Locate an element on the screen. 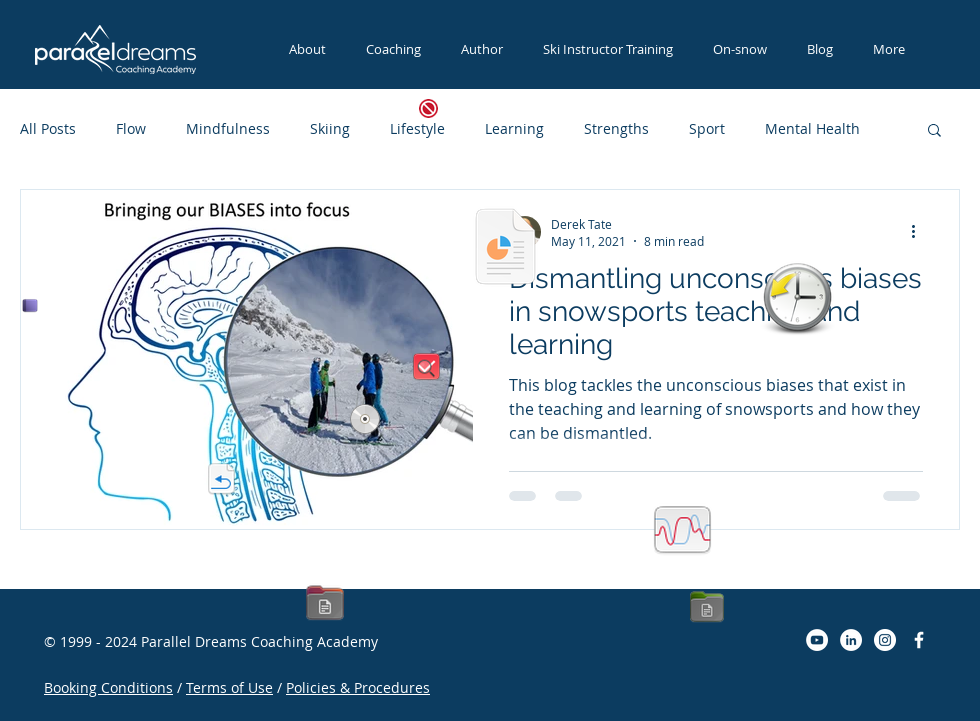 Image resolution: width=980 pixels, height=721 pixels. revert document to previous version is located at coordinates (221, 478).